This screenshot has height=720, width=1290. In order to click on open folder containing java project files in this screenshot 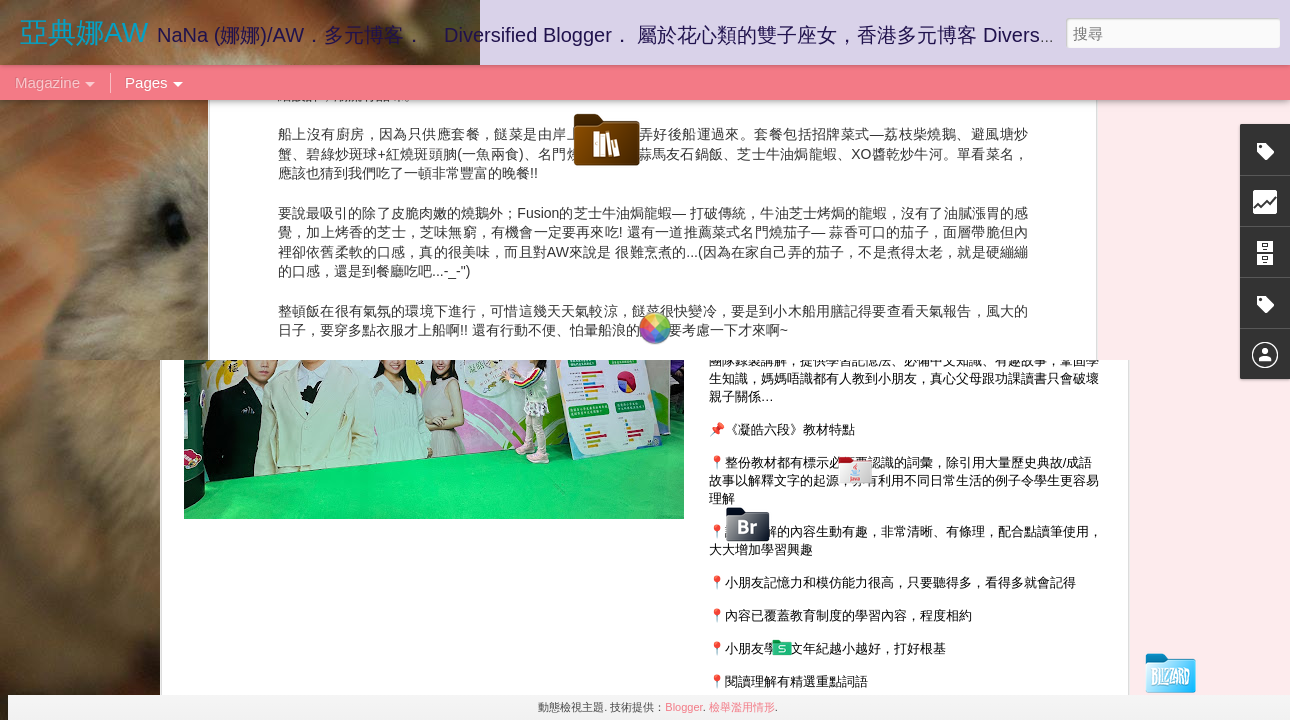, I will do `click(855, 471)`.